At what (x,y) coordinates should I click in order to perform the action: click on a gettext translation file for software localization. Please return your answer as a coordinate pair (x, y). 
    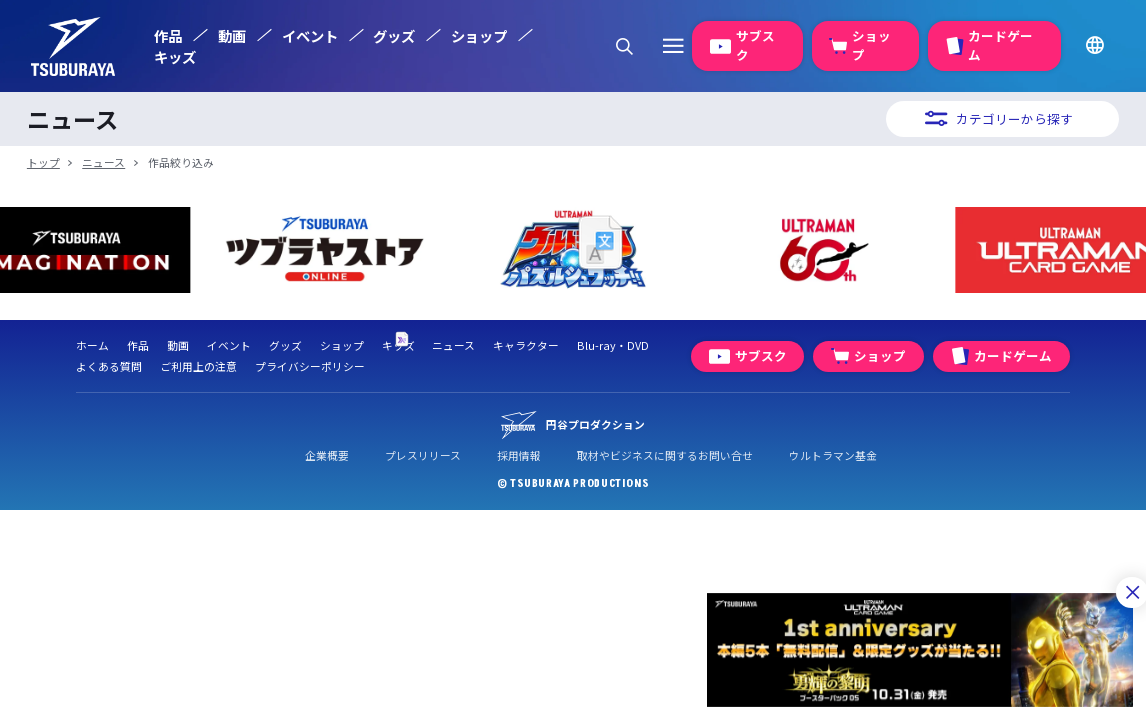
    Looking at the image, I should click on (600, 242).